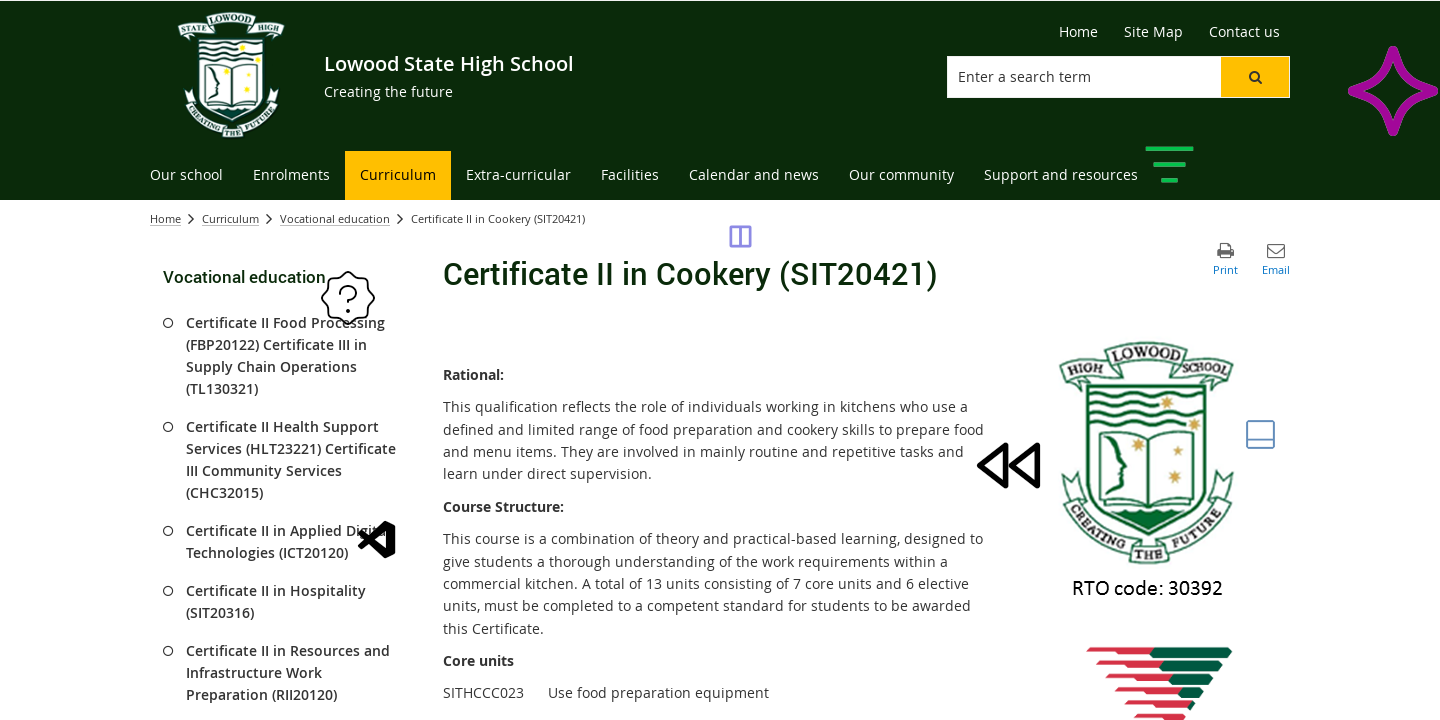  I want to click on rewind or skip backward in media playback, so click(1008, 465).